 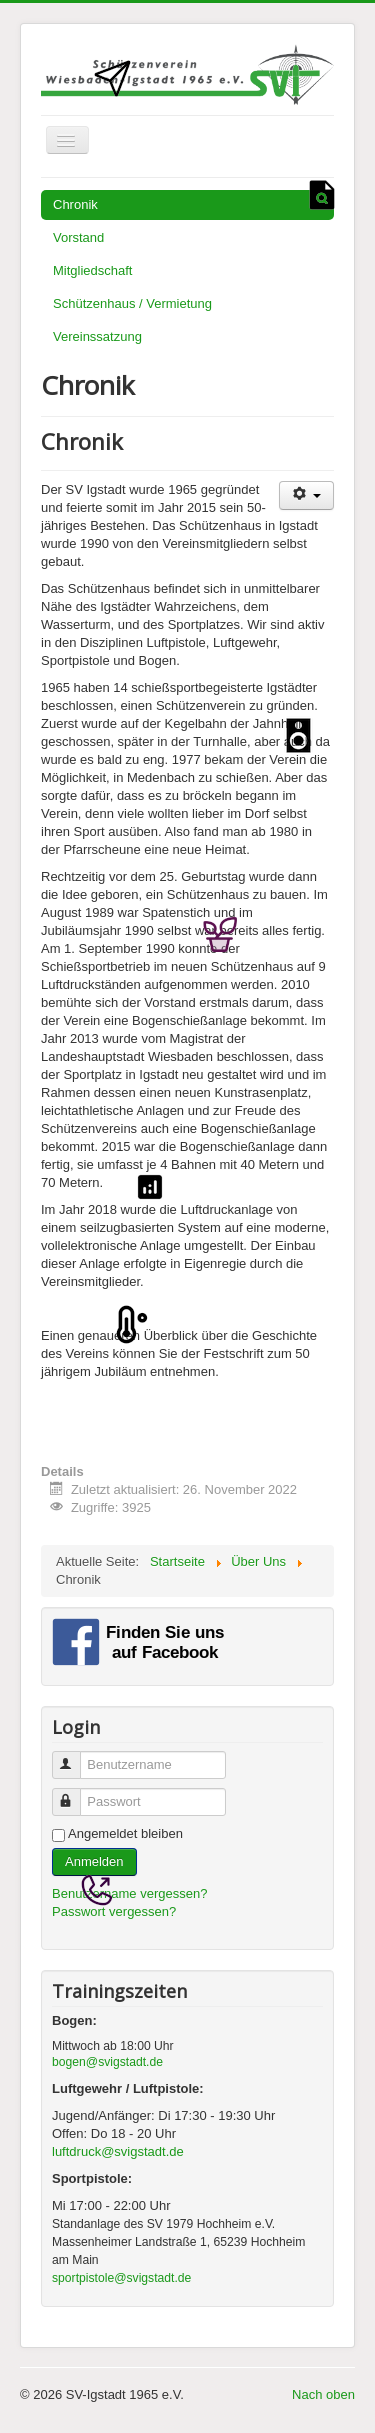 What do you see at coordinates (112, 78) in the screenshot?
I see `send a message` at bounding box center [112, 78].